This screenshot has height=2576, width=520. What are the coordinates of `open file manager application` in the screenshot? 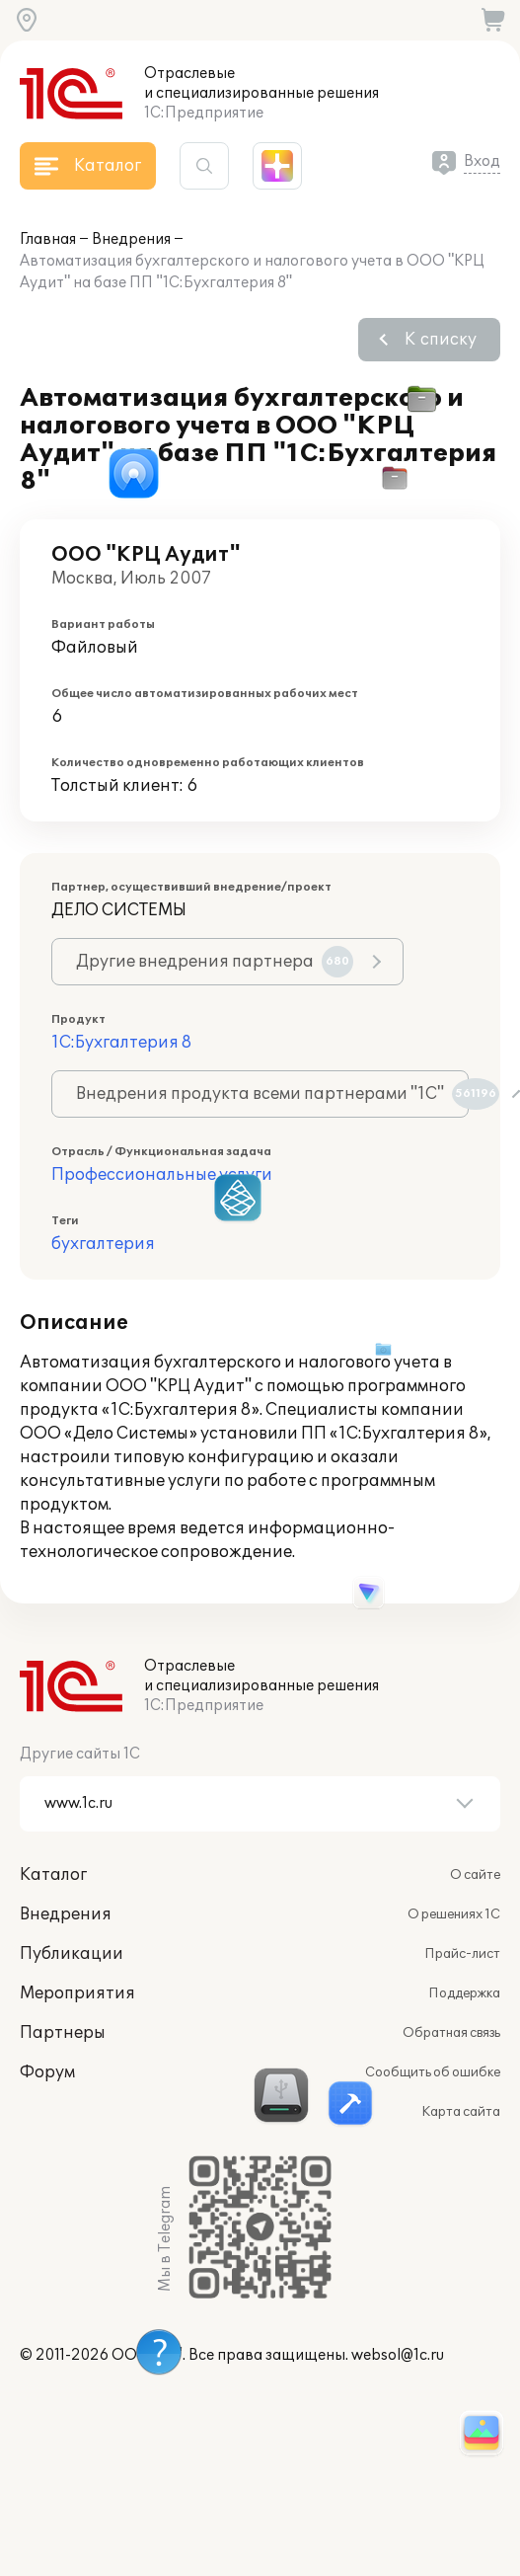 It's located at (421, 398).